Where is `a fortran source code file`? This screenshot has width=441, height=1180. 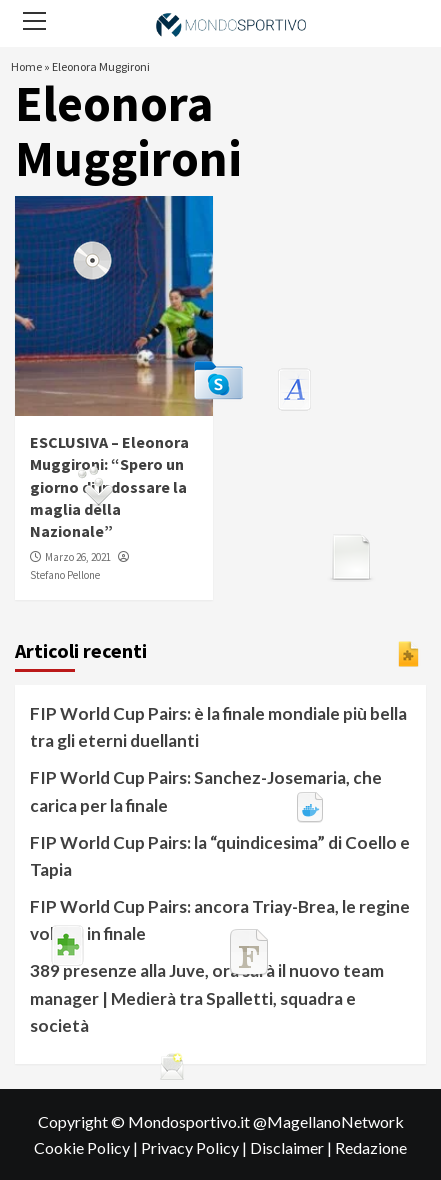
a fortran source code file is located at coordinates (249, 952).